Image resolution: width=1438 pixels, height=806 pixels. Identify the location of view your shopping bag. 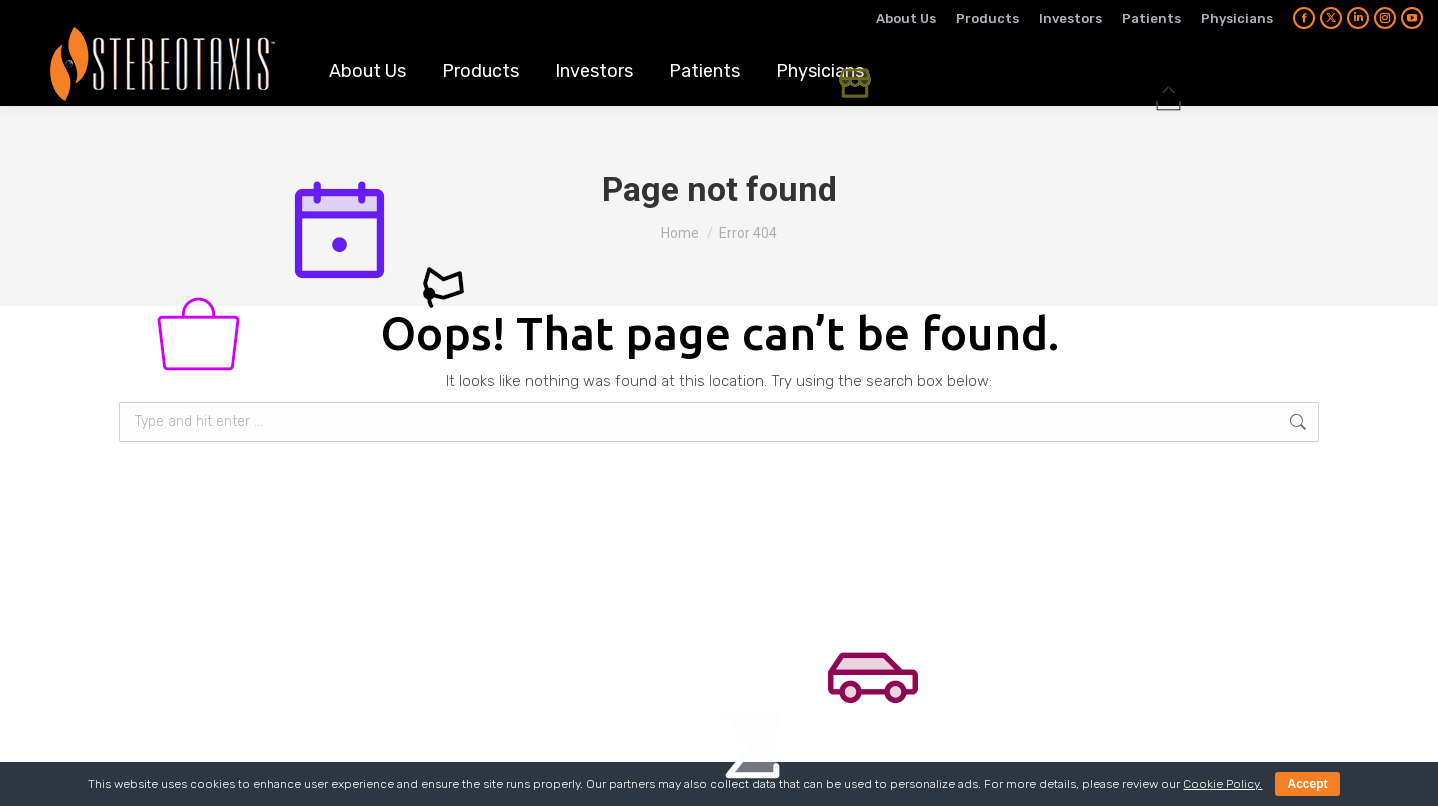
(198, 338).